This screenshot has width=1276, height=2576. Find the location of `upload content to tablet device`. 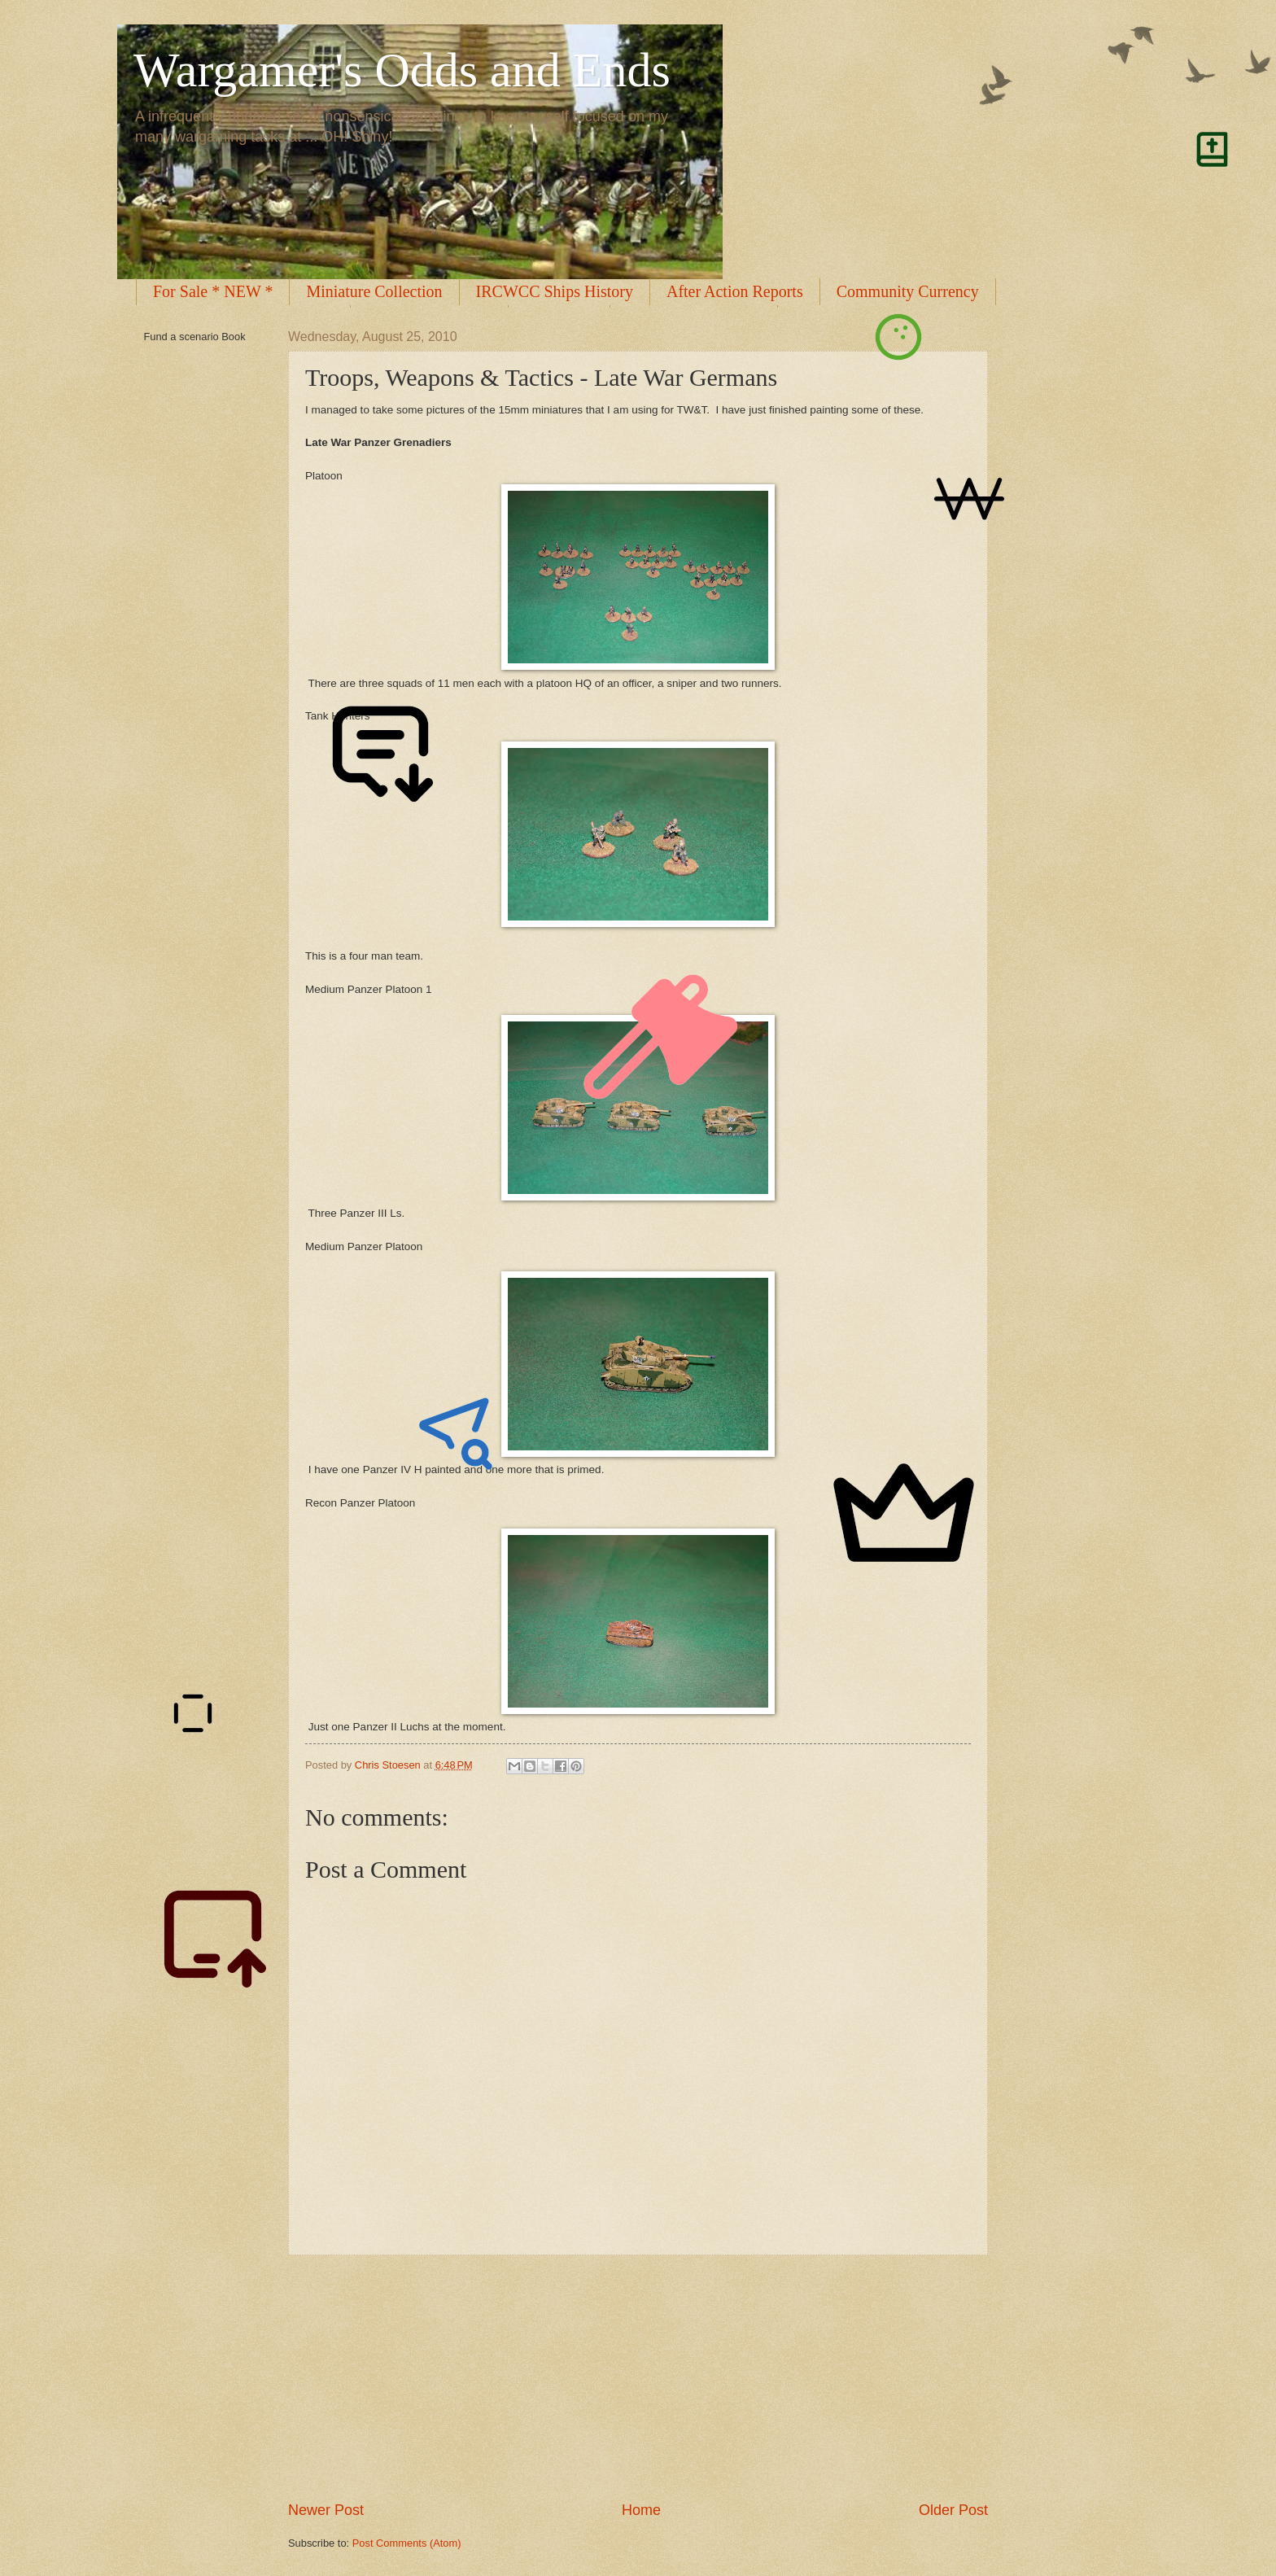

upload content to tablet device is located at coordinates (212, 1934).